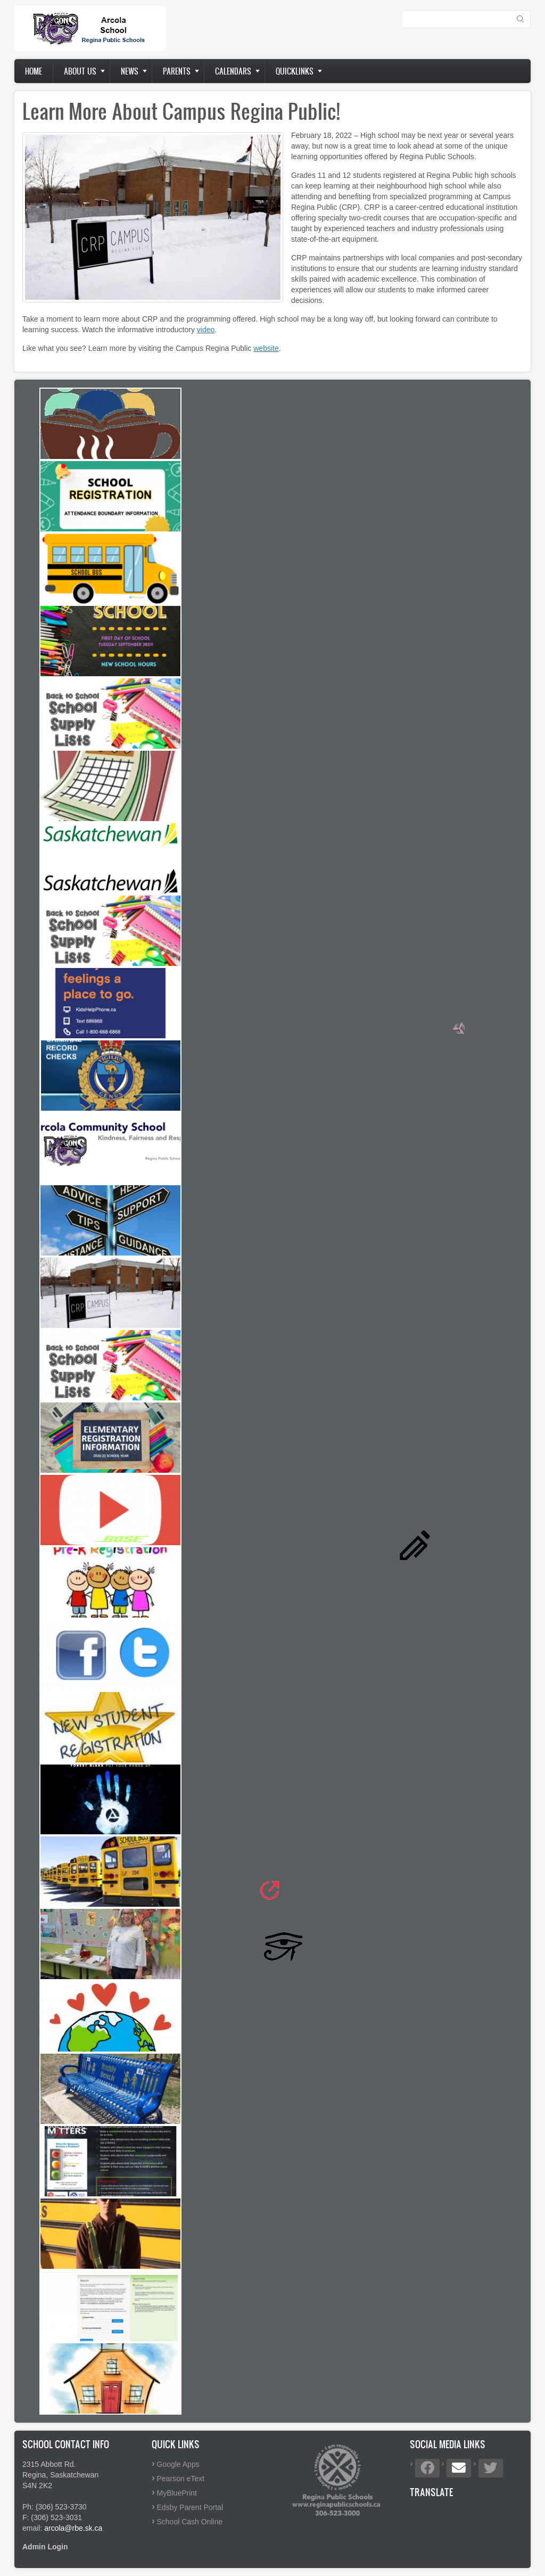 This screenshot has width=545, height=2576. I want to click on concourse CI/CD platform logo, so click(459, 1028).